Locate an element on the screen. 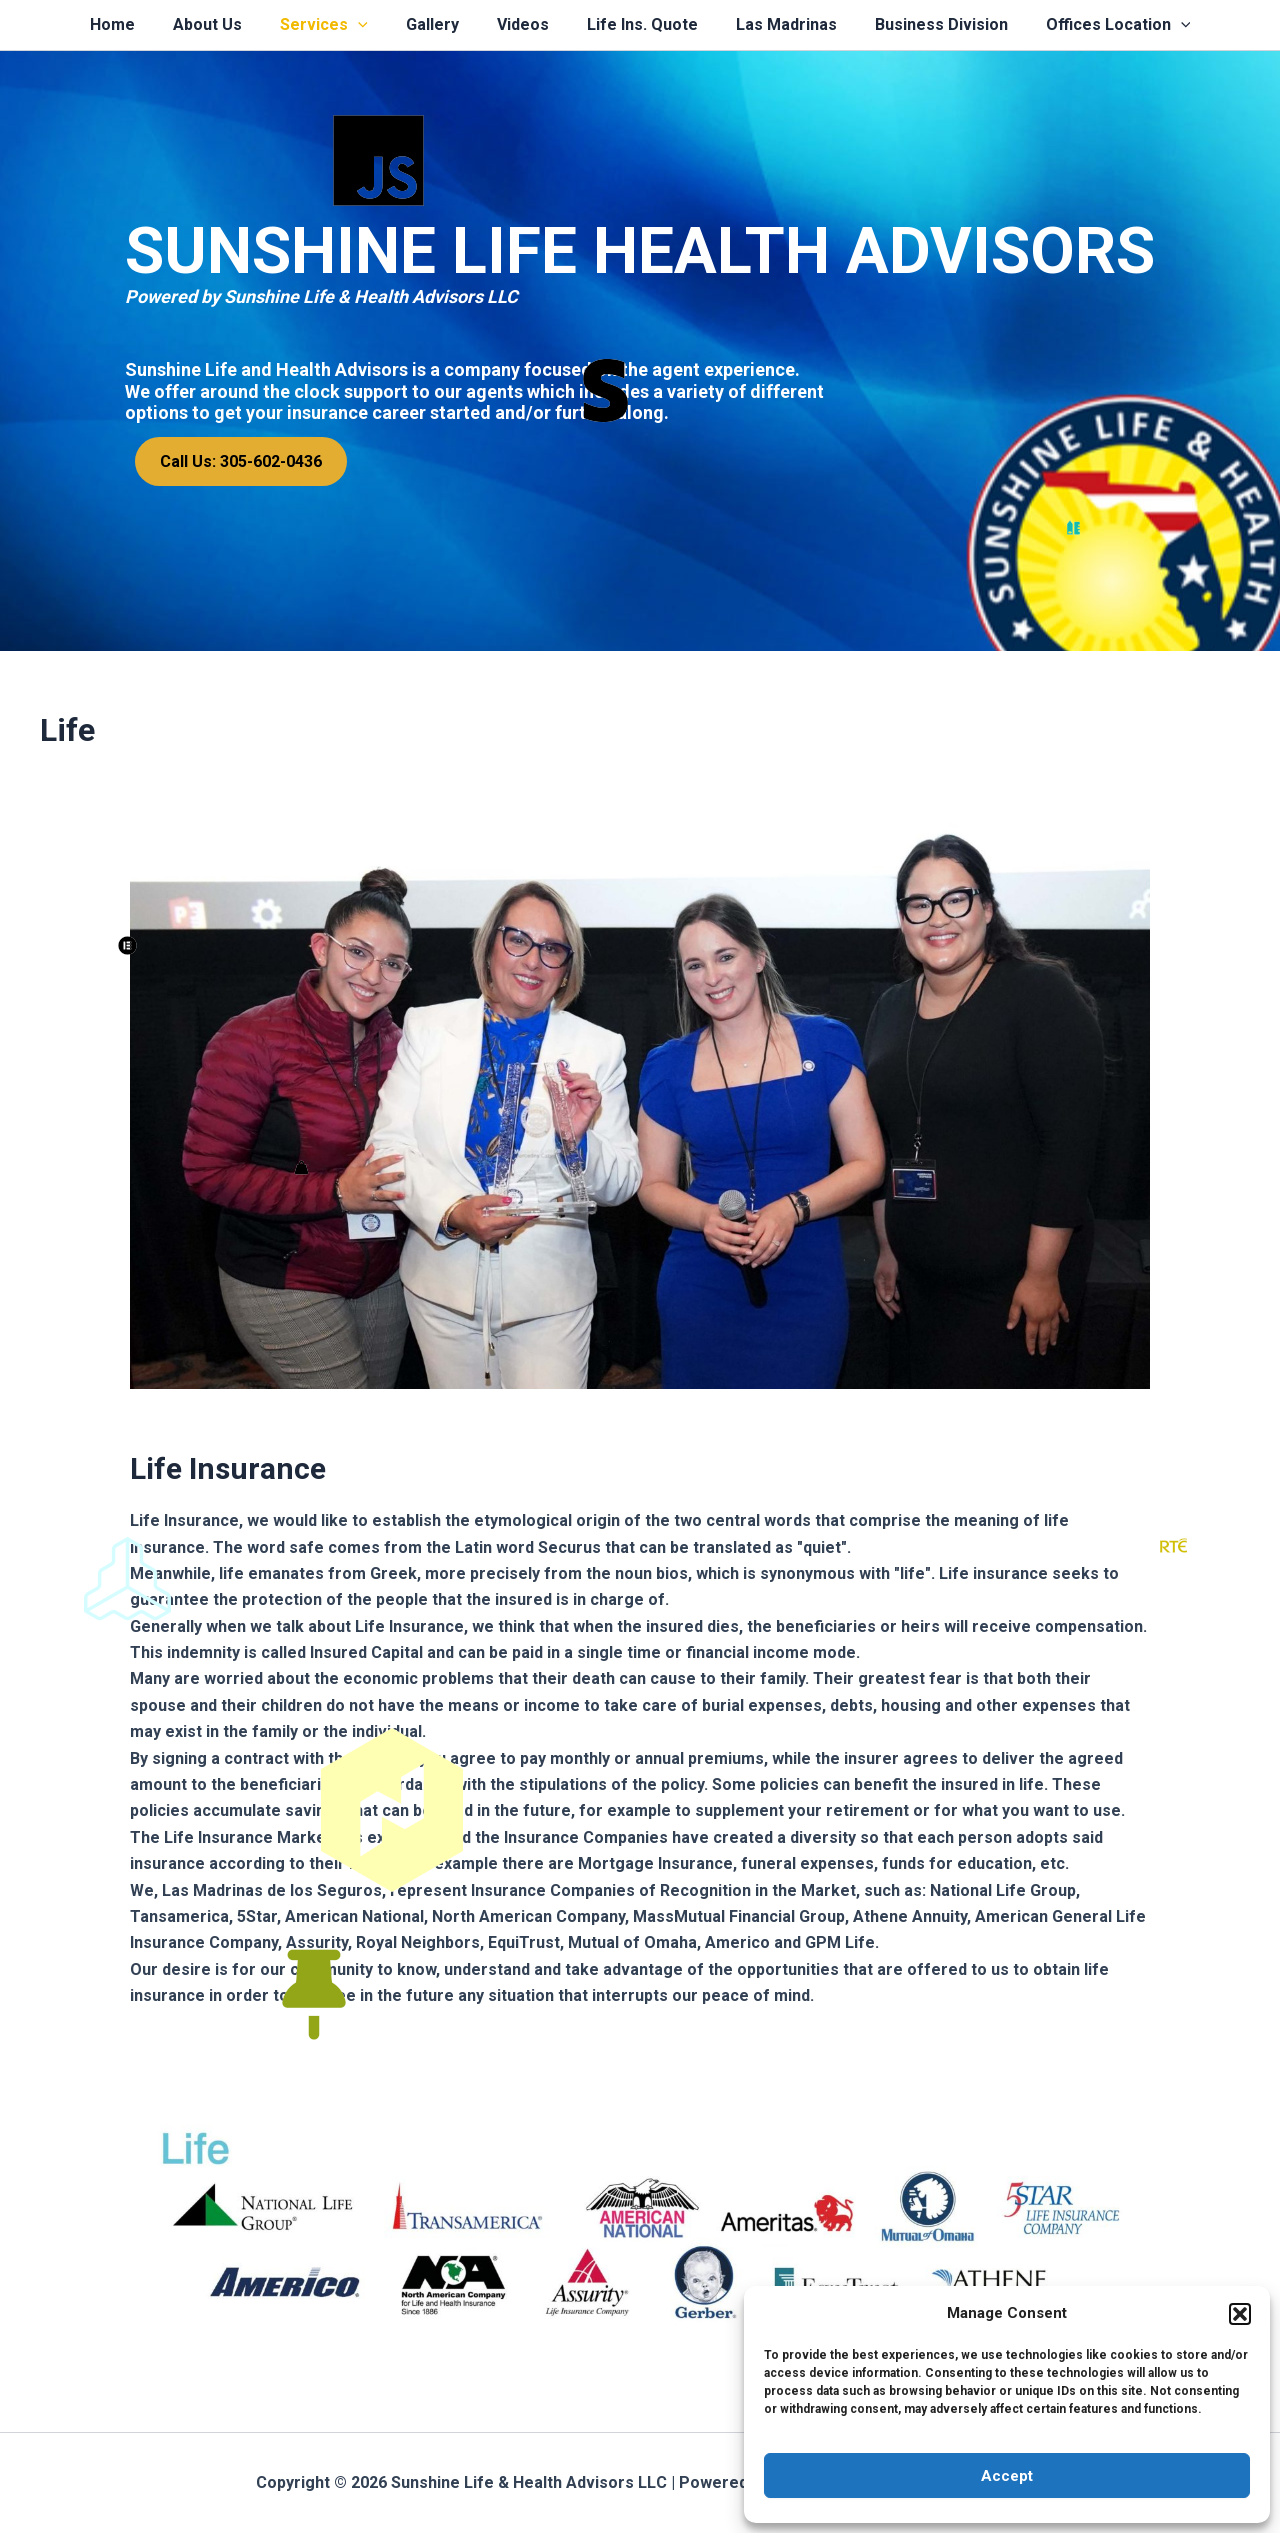  RTÉ (Raidió Teilifís Éireann) Irish public broadcaster logo is located at coordinates (1173, 1545).